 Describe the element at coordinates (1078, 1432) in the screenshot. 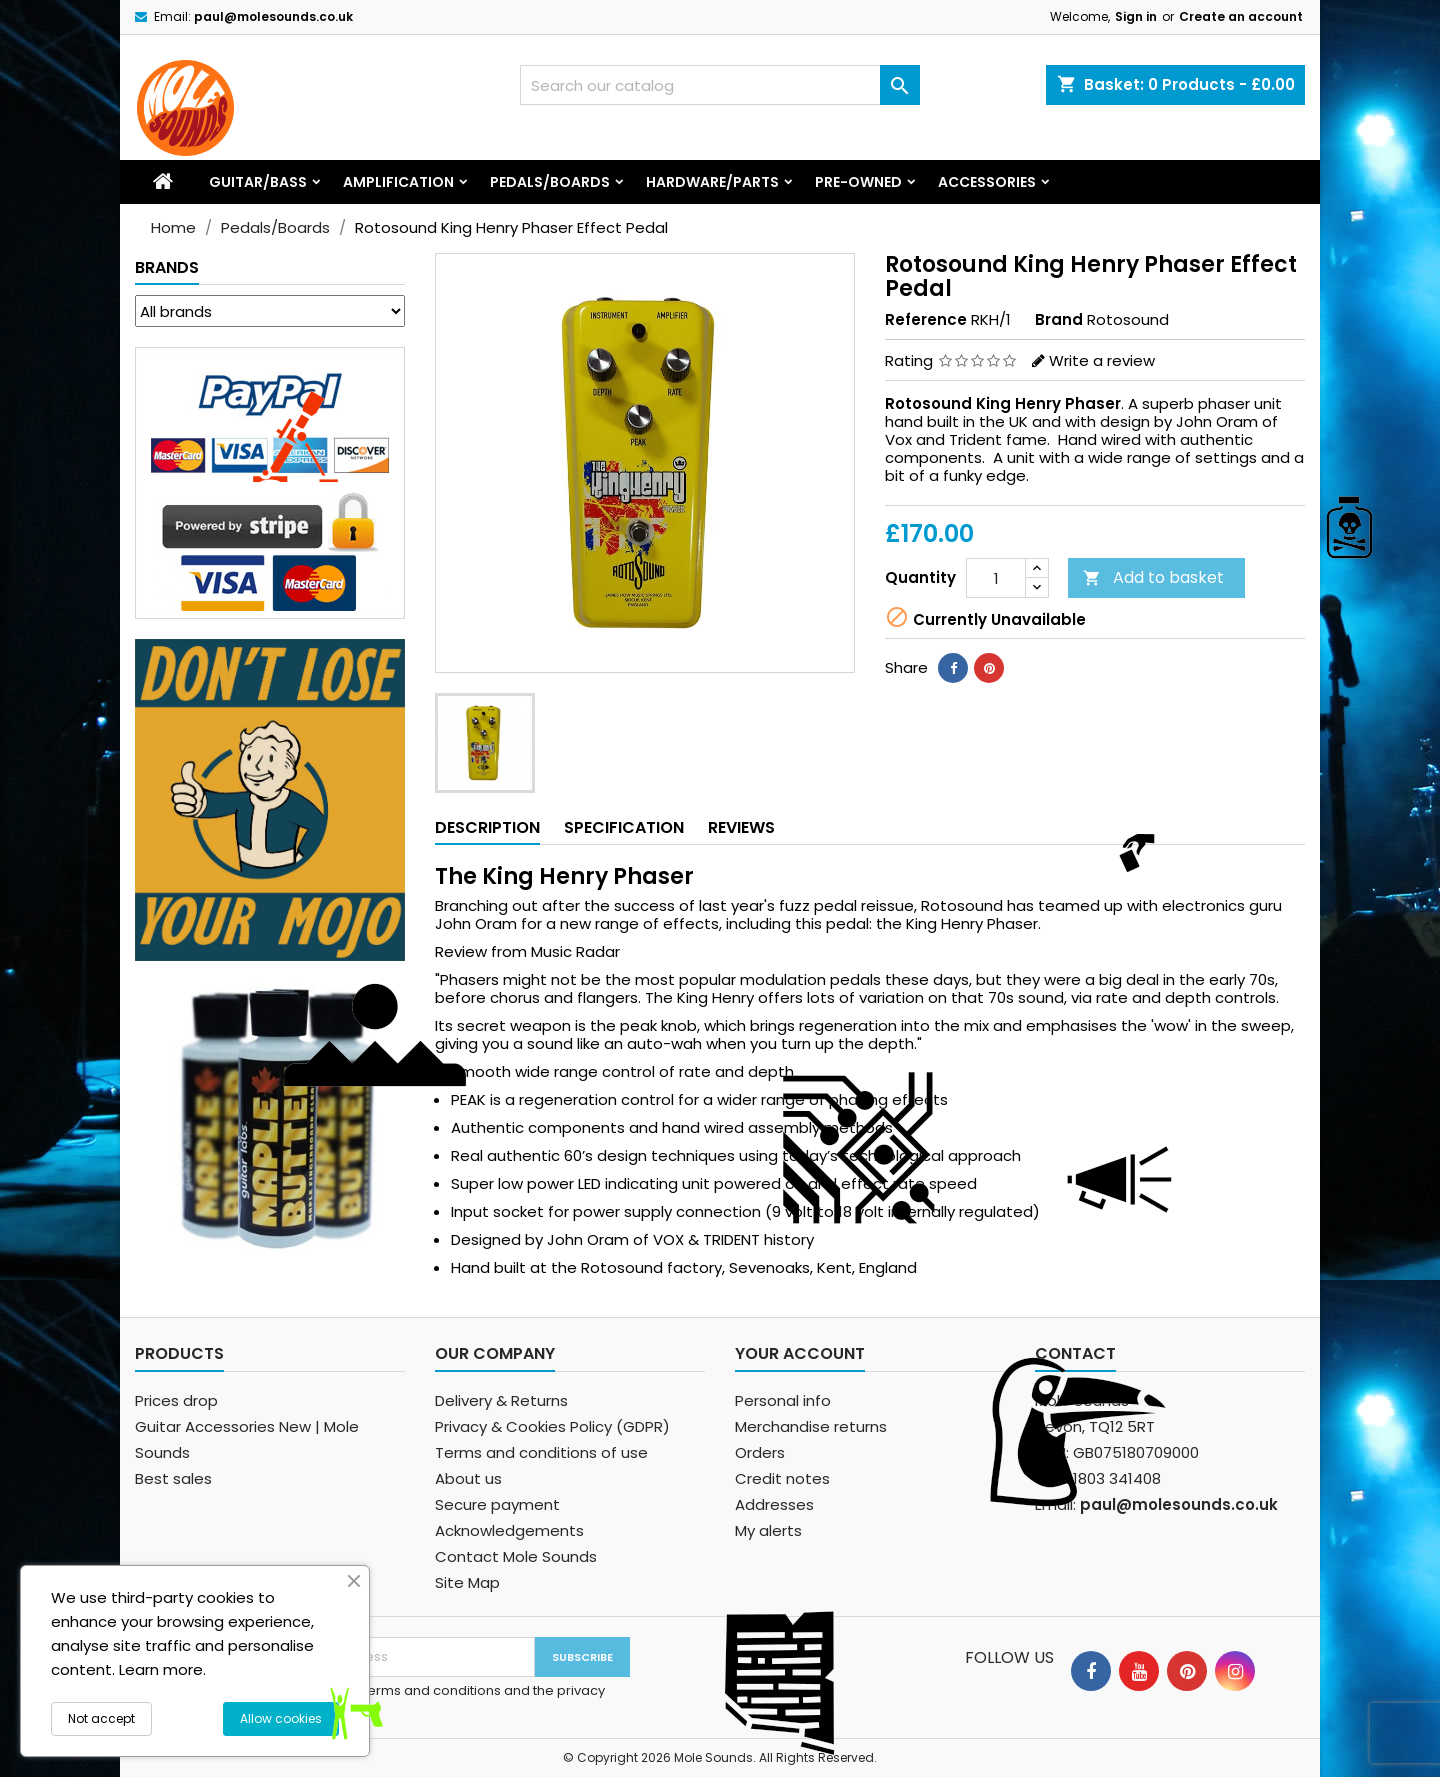

I see `decorative toucan icon for a tropical-themed game or app` at that location.